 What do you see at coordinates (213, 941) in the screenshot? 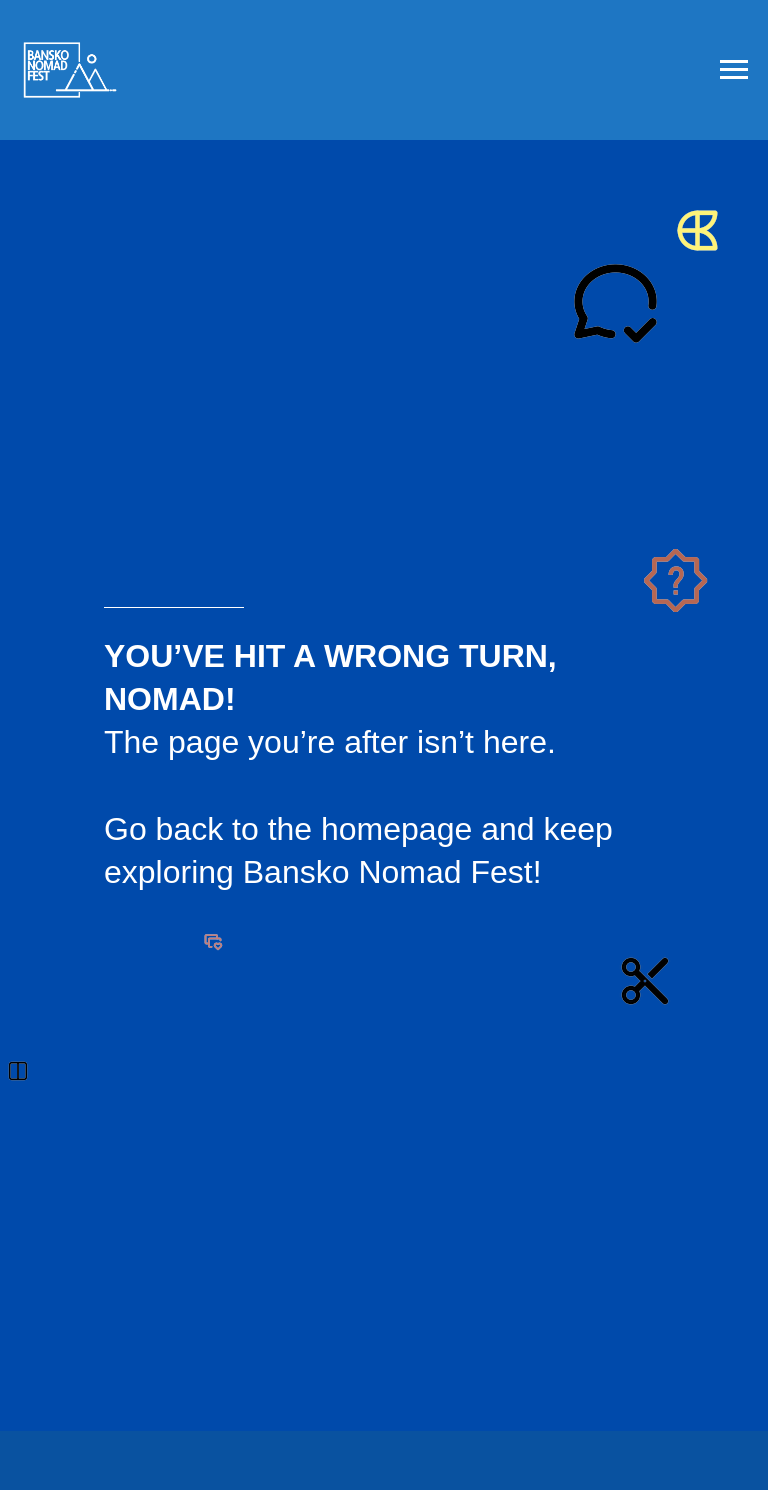
I see `donate or send money to a cause you love` at bounding box center [213, 941].